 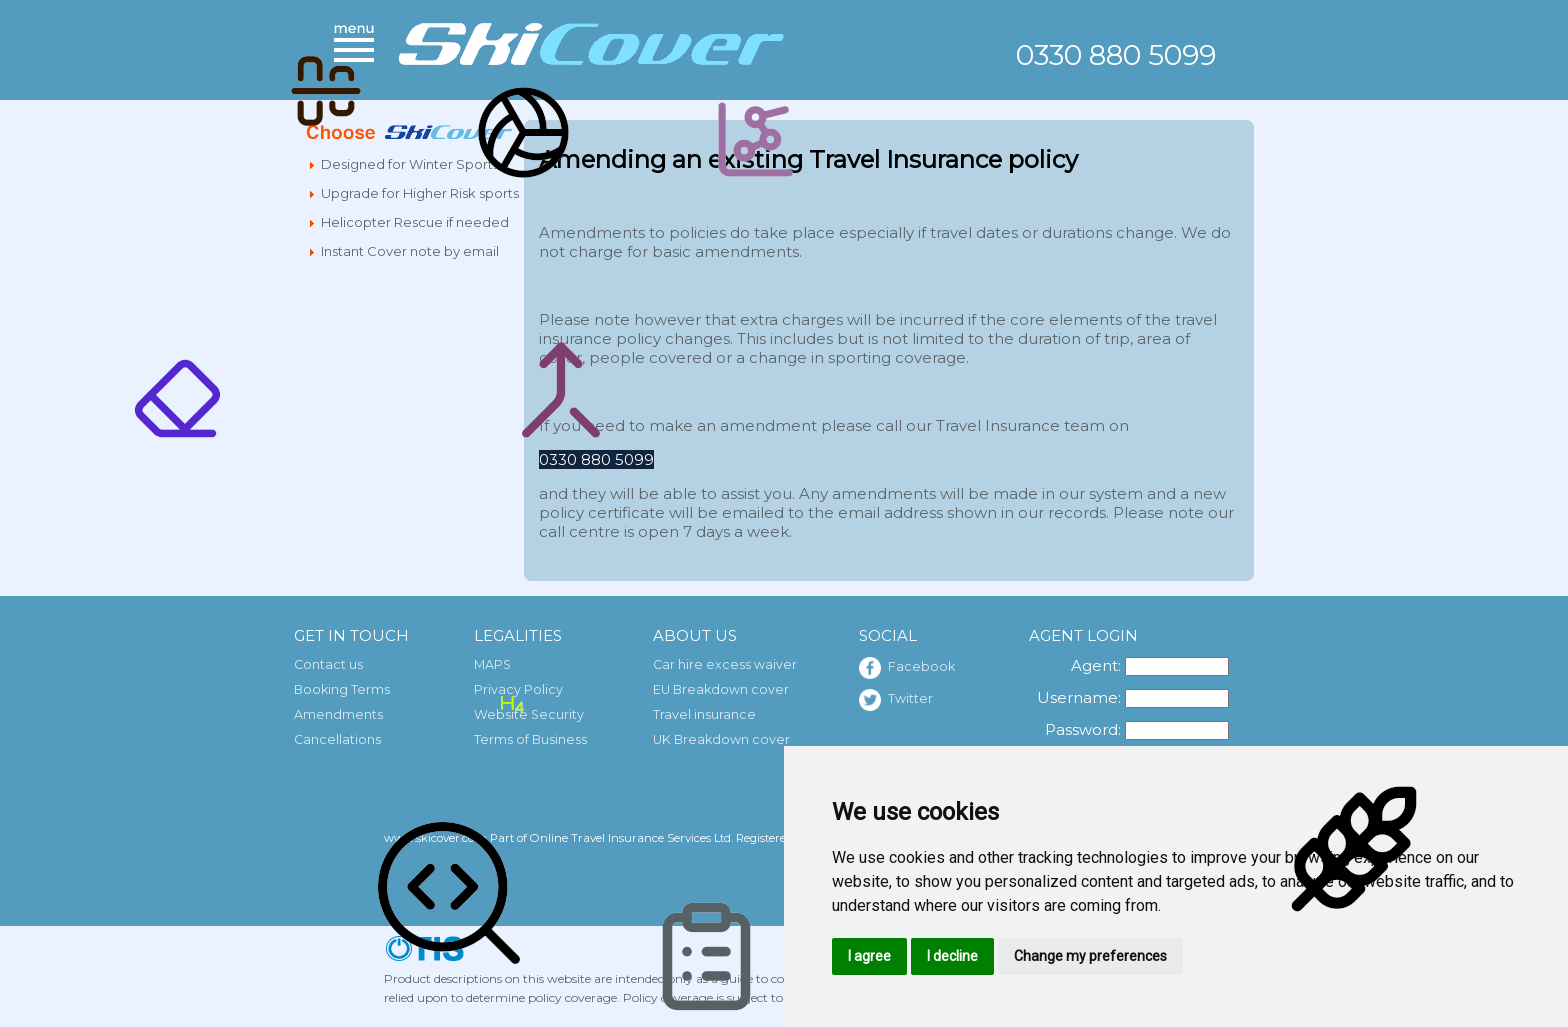 I want to click on indicates grain or wheat-based ingredients, so click(x=1354, y=849).